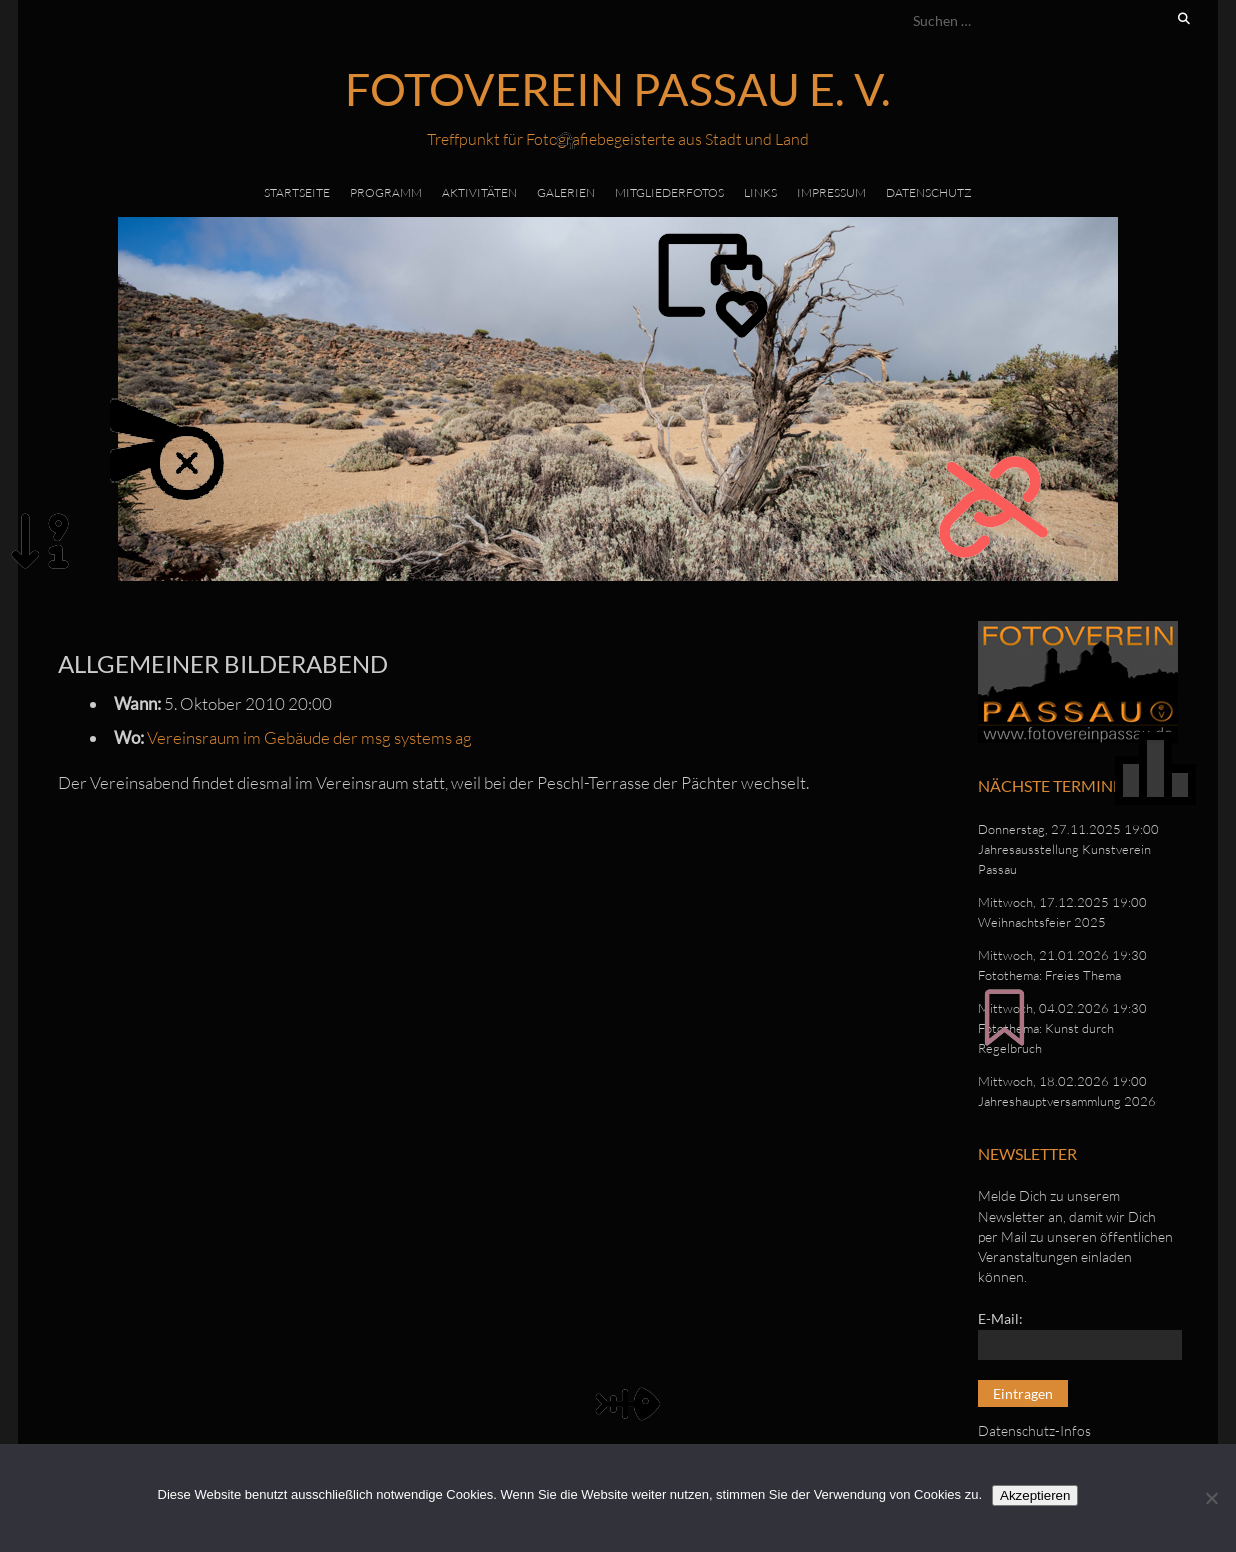 This screenshot has height=1552, width=1236. Describe the element at coordinates (565, 139) in the screenshot. I see `pause cloud sync or upload` at that location.